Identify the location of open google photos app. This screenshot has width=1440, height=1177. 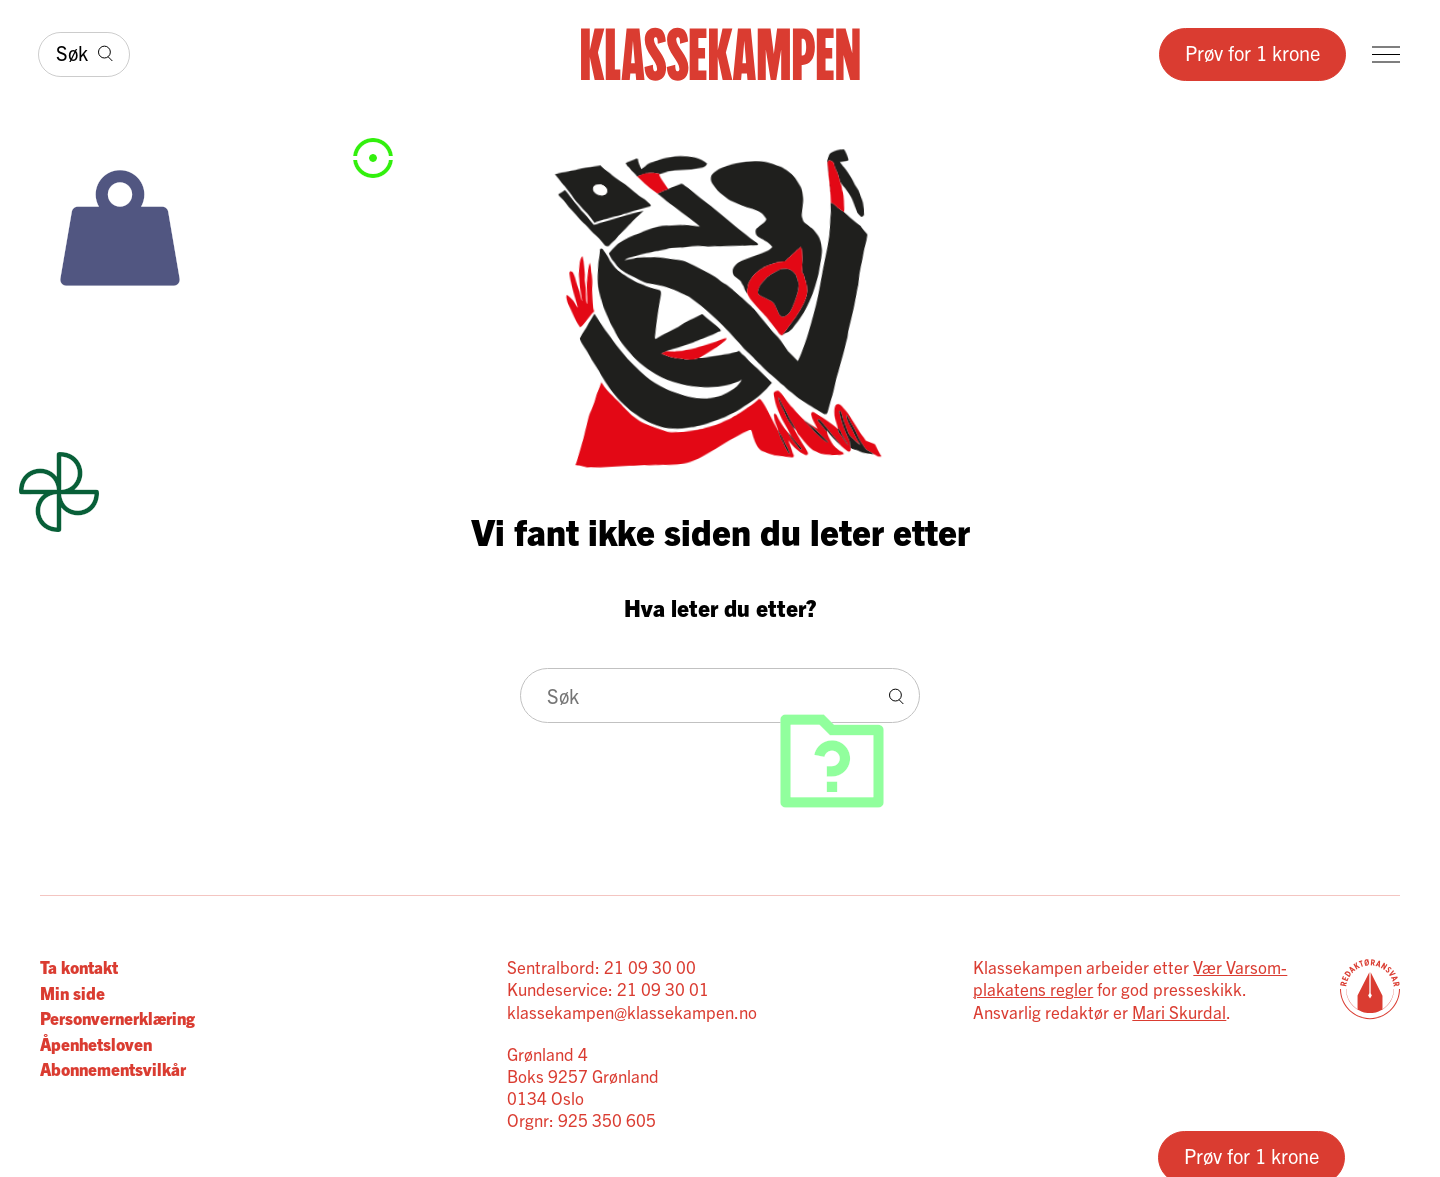
(59, 492).